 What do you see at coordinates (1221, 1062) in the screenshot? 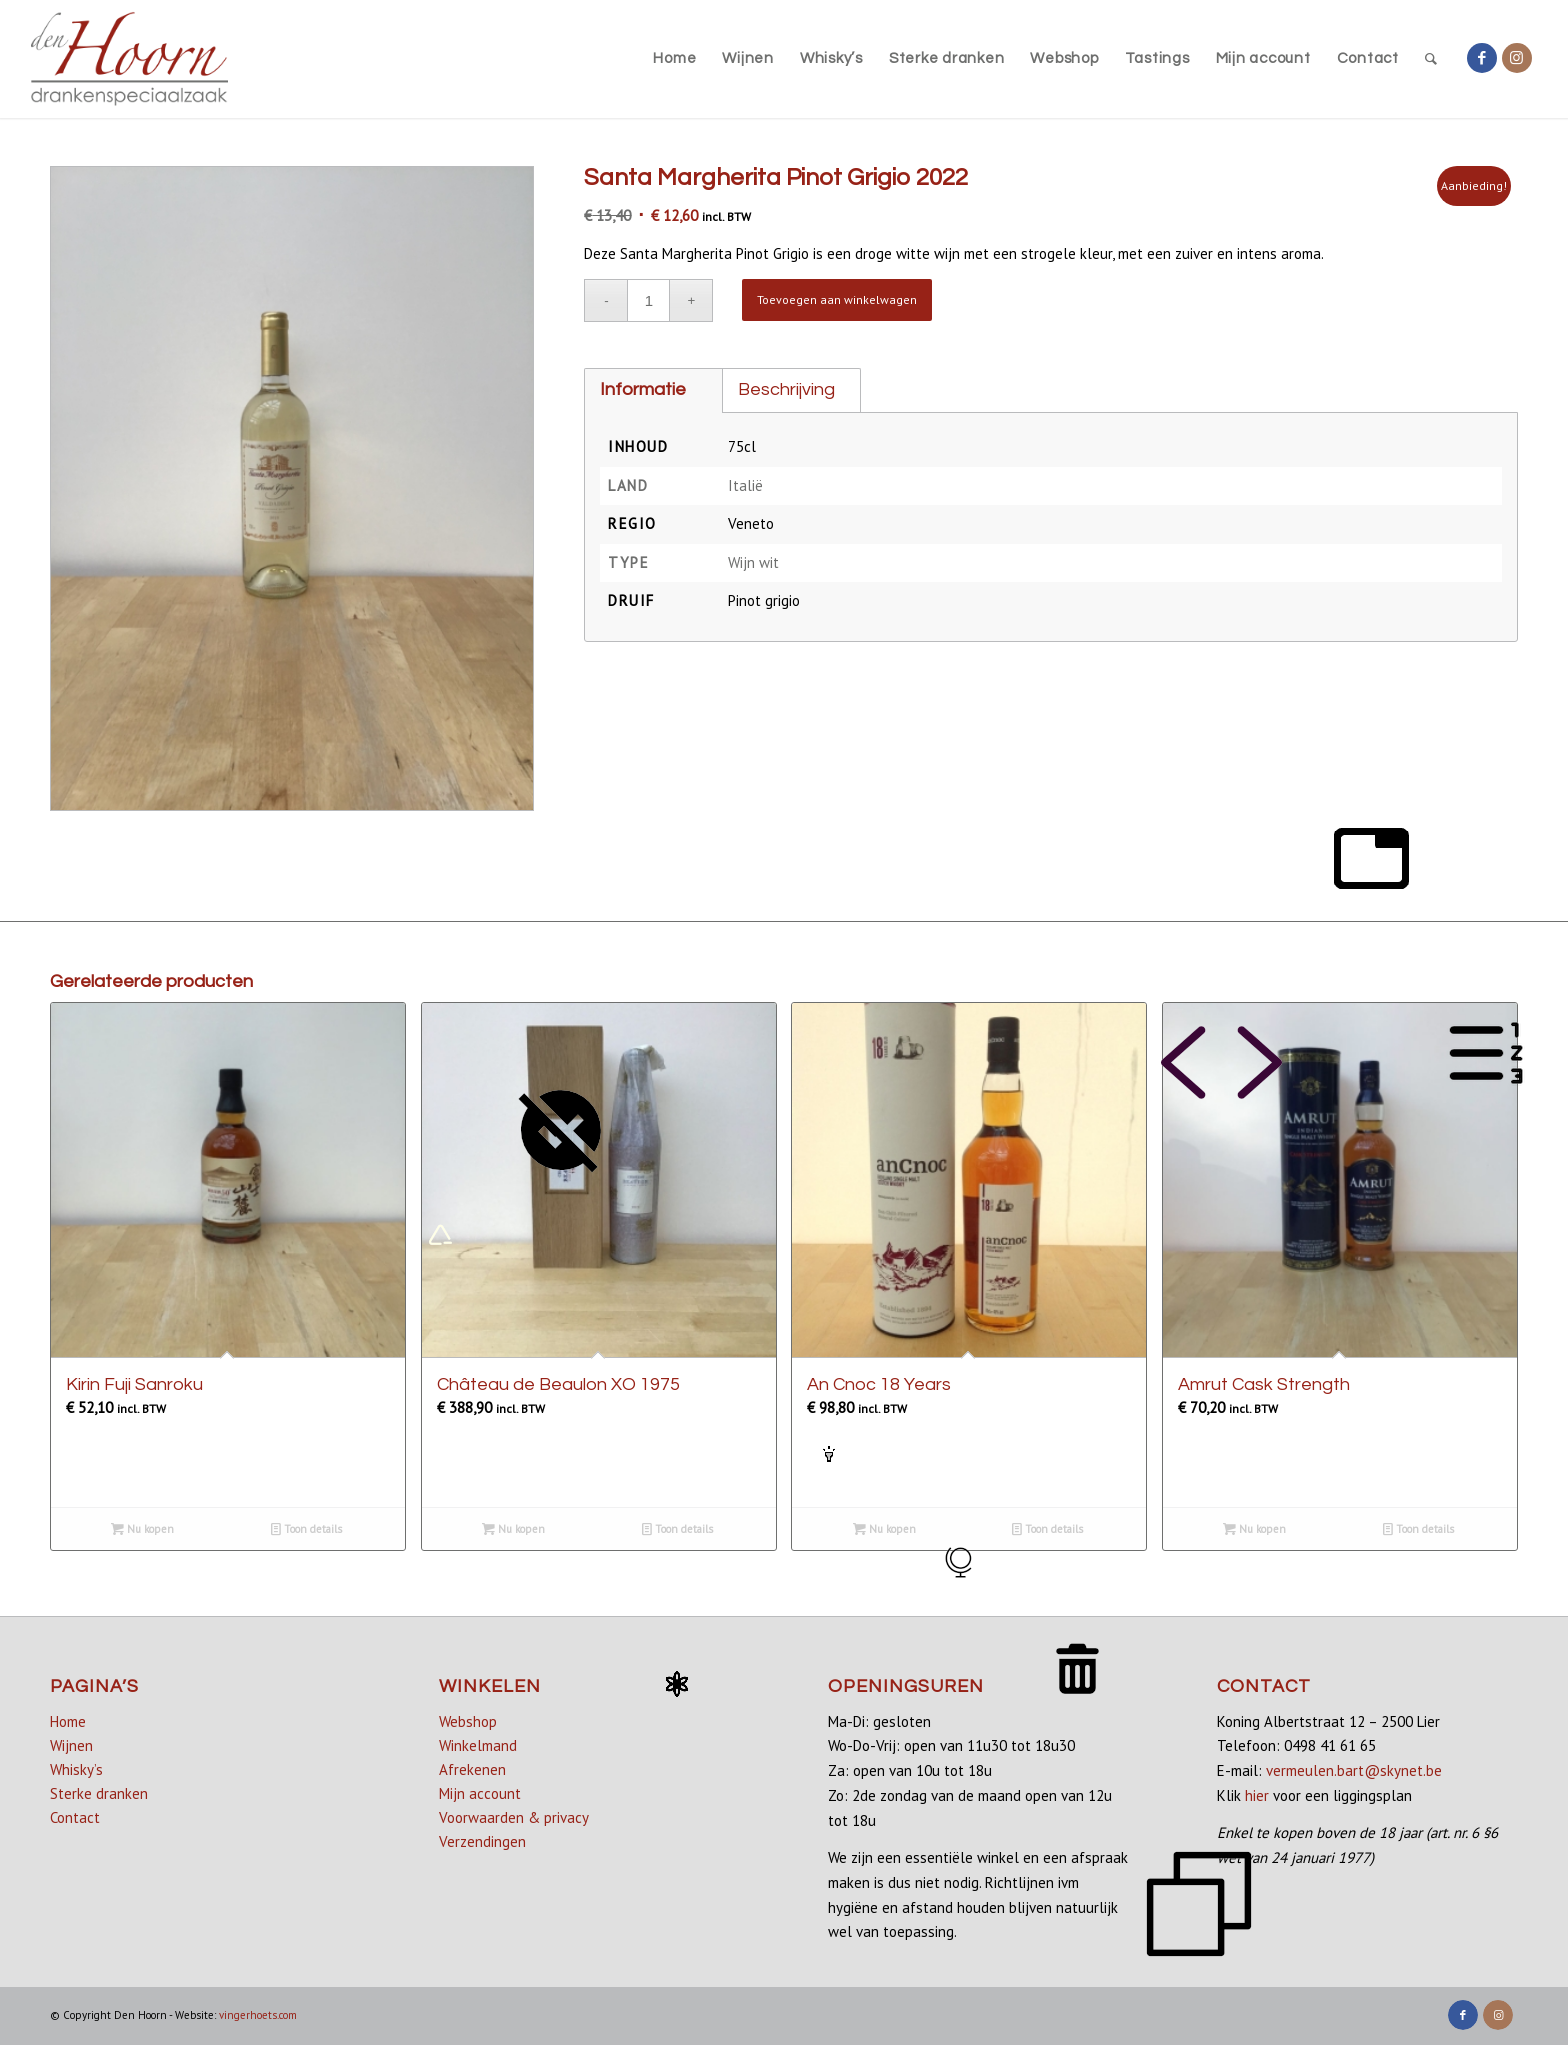
I see `view or edit source code` at bounding box center [1221, 1062].